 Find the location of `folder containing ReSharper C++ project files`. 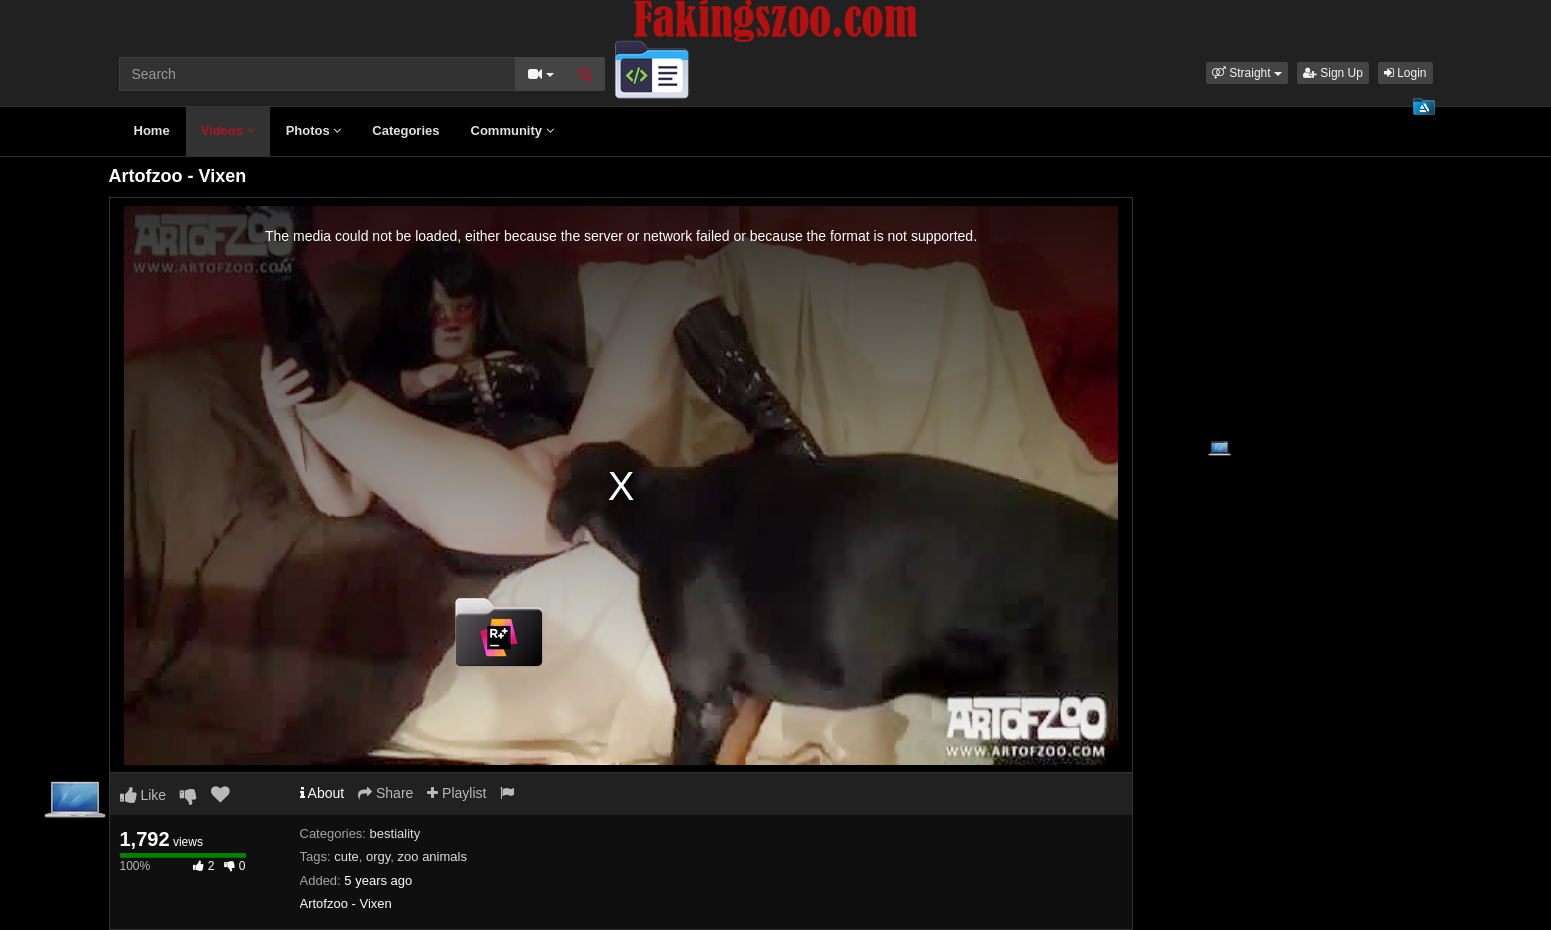

folder containing ReSharper C++ project files is located at coordinates (498, 634).